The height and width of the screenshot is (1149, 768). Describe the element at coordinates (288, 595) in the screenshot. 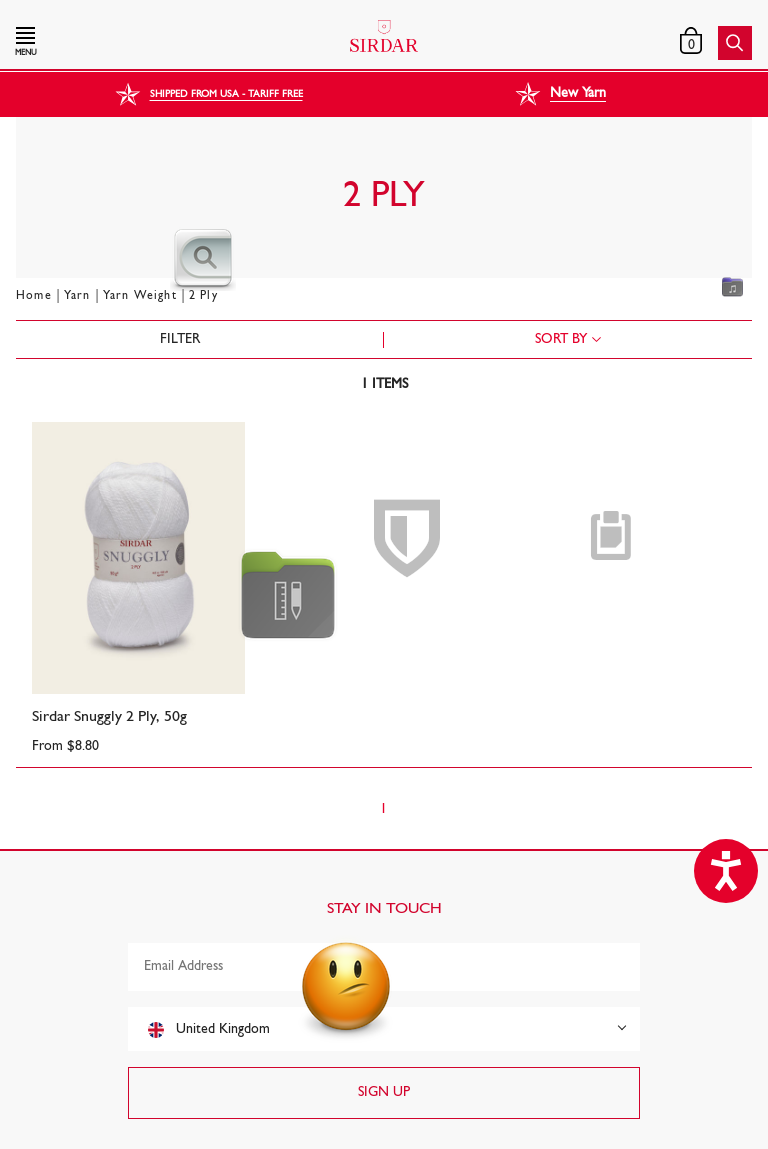

I see `open templates folder` at that location.